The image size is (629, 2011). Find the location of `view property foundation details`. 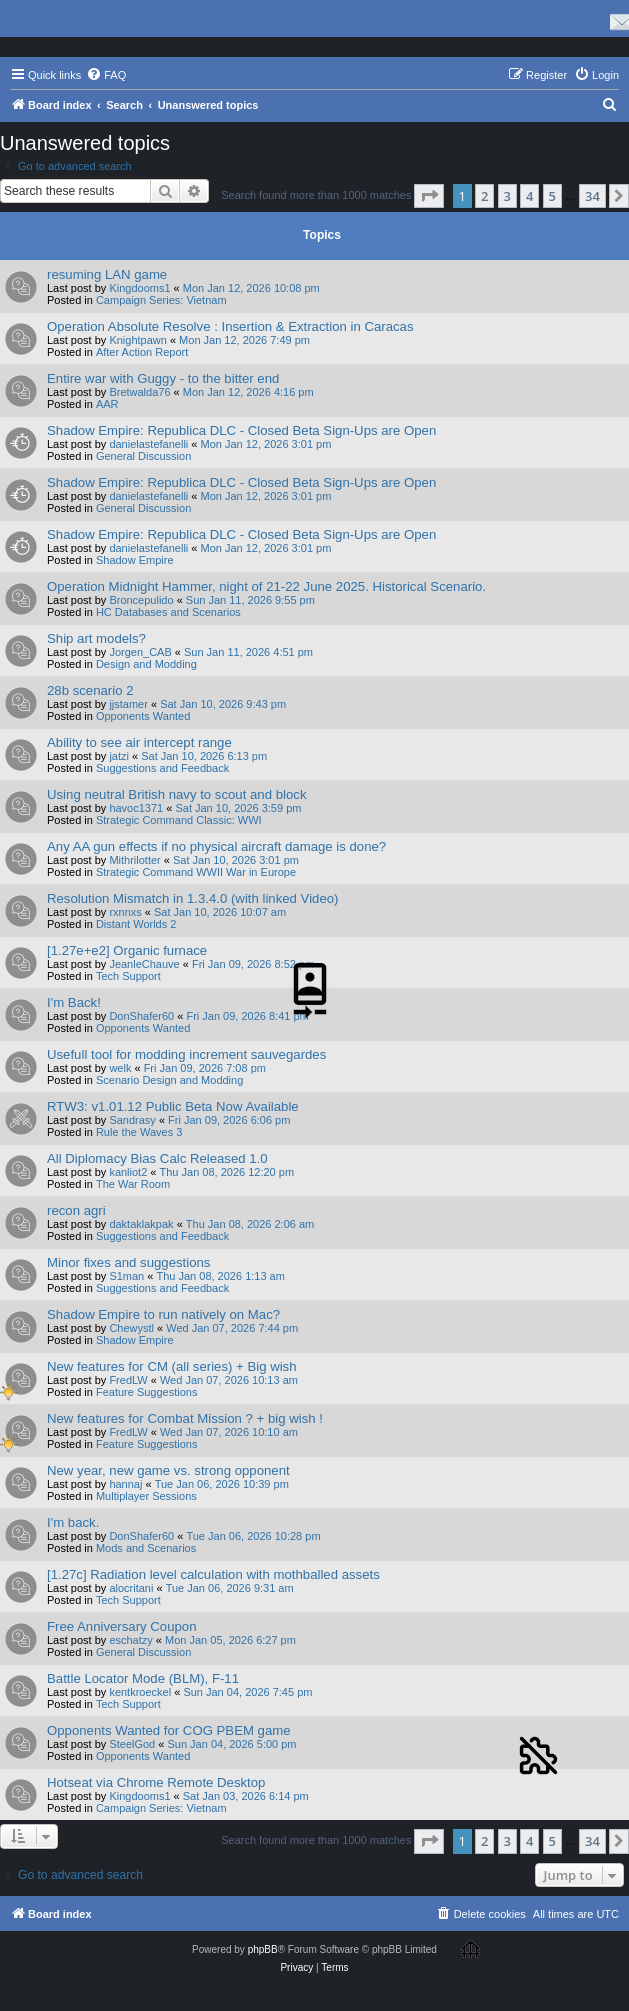

view property foundation details is located at coordinates (470, 1949).